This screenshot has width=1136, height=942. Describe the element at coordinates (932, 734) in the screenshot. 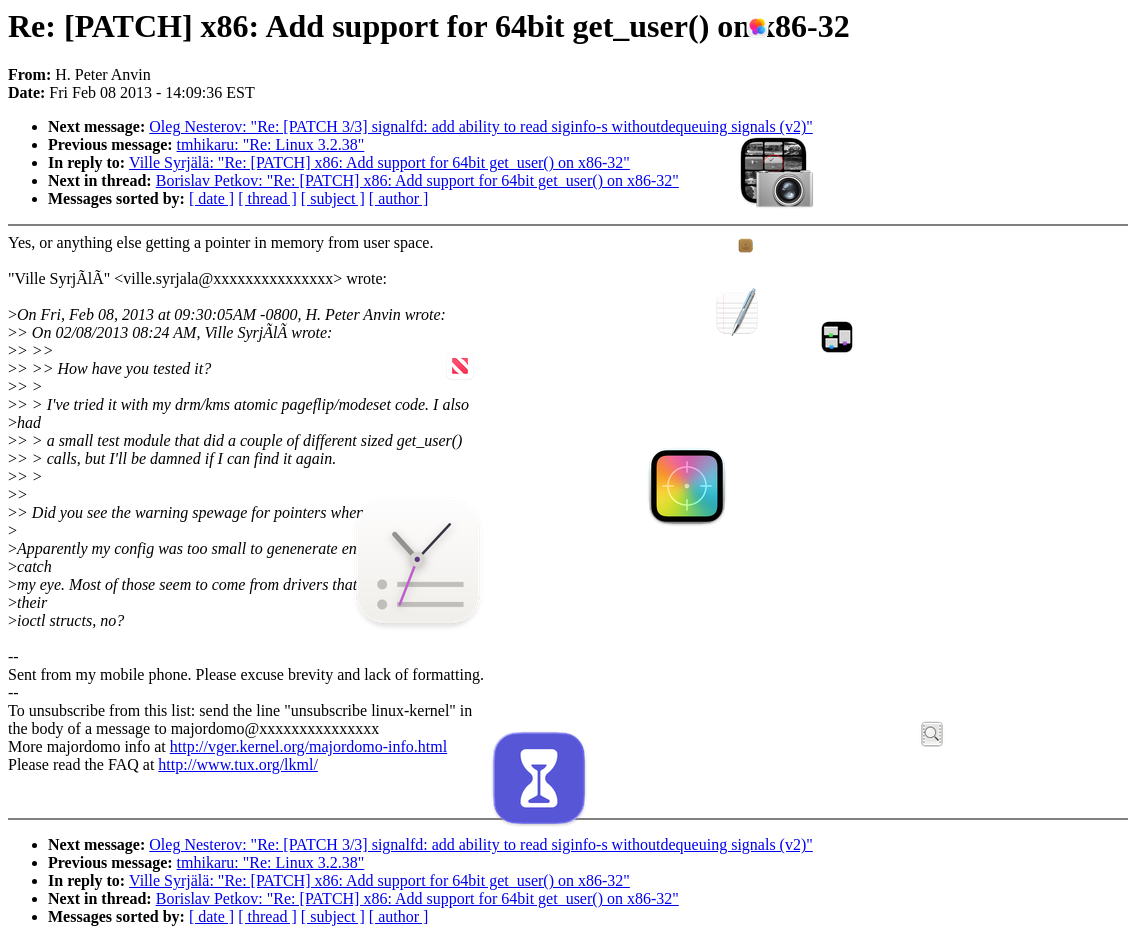

I see `open the system logs application` at that location.